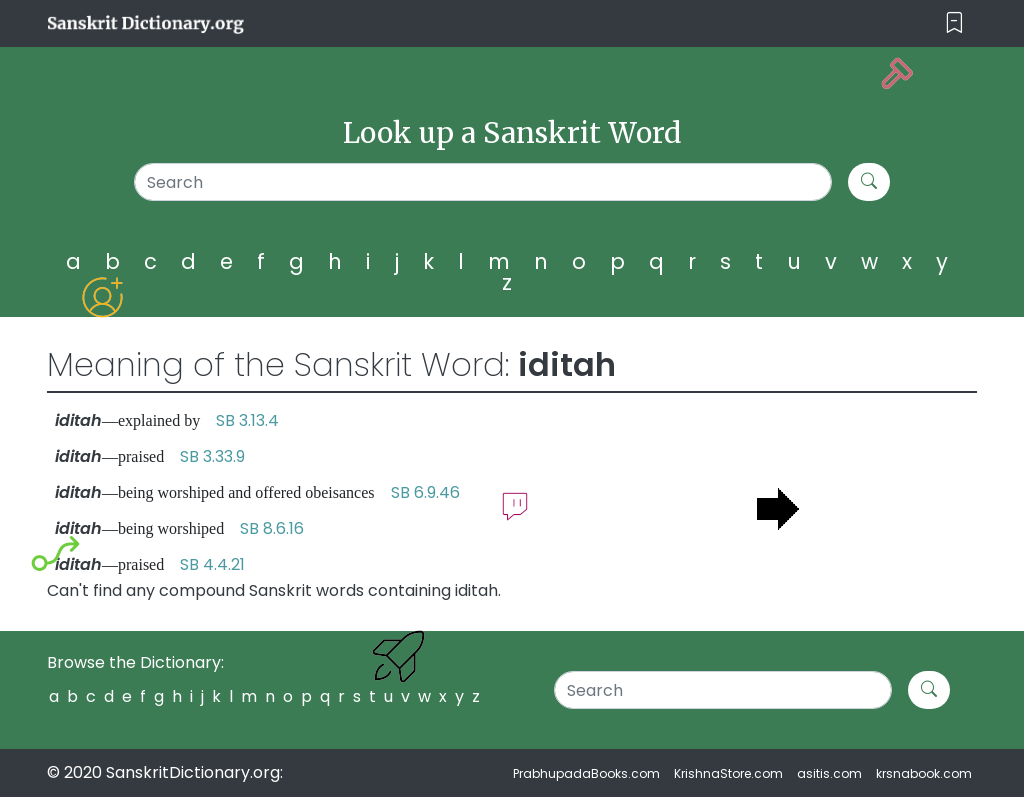 This screenshot has width=1024, height=797. What do you see at coordinates (399, 655) in the screenshot?
I see `launch or deploy a project` at bounding box center [399, 655].